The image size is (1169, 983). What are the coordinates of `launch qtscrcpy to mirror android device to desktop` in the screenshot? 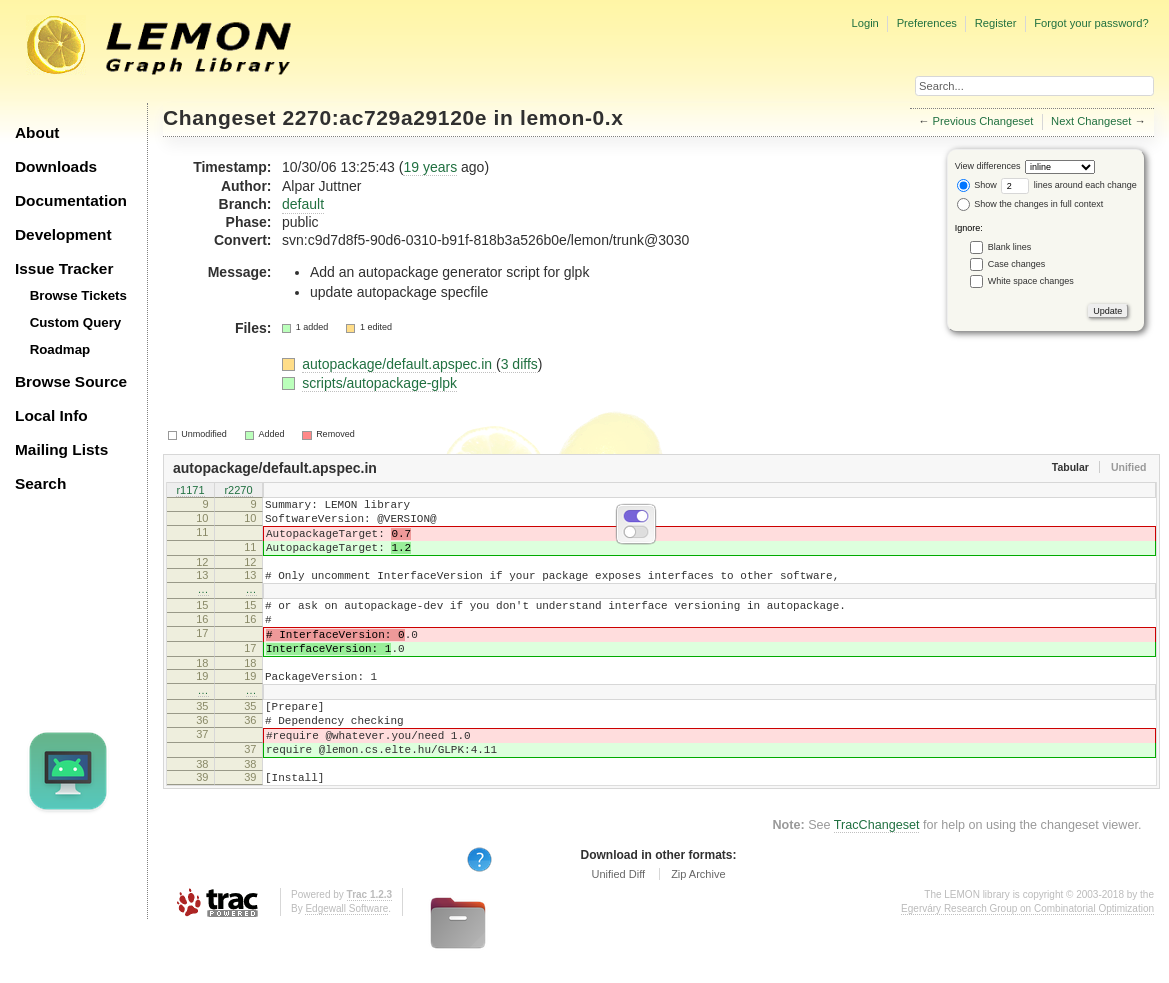 It's located at (68, 771).